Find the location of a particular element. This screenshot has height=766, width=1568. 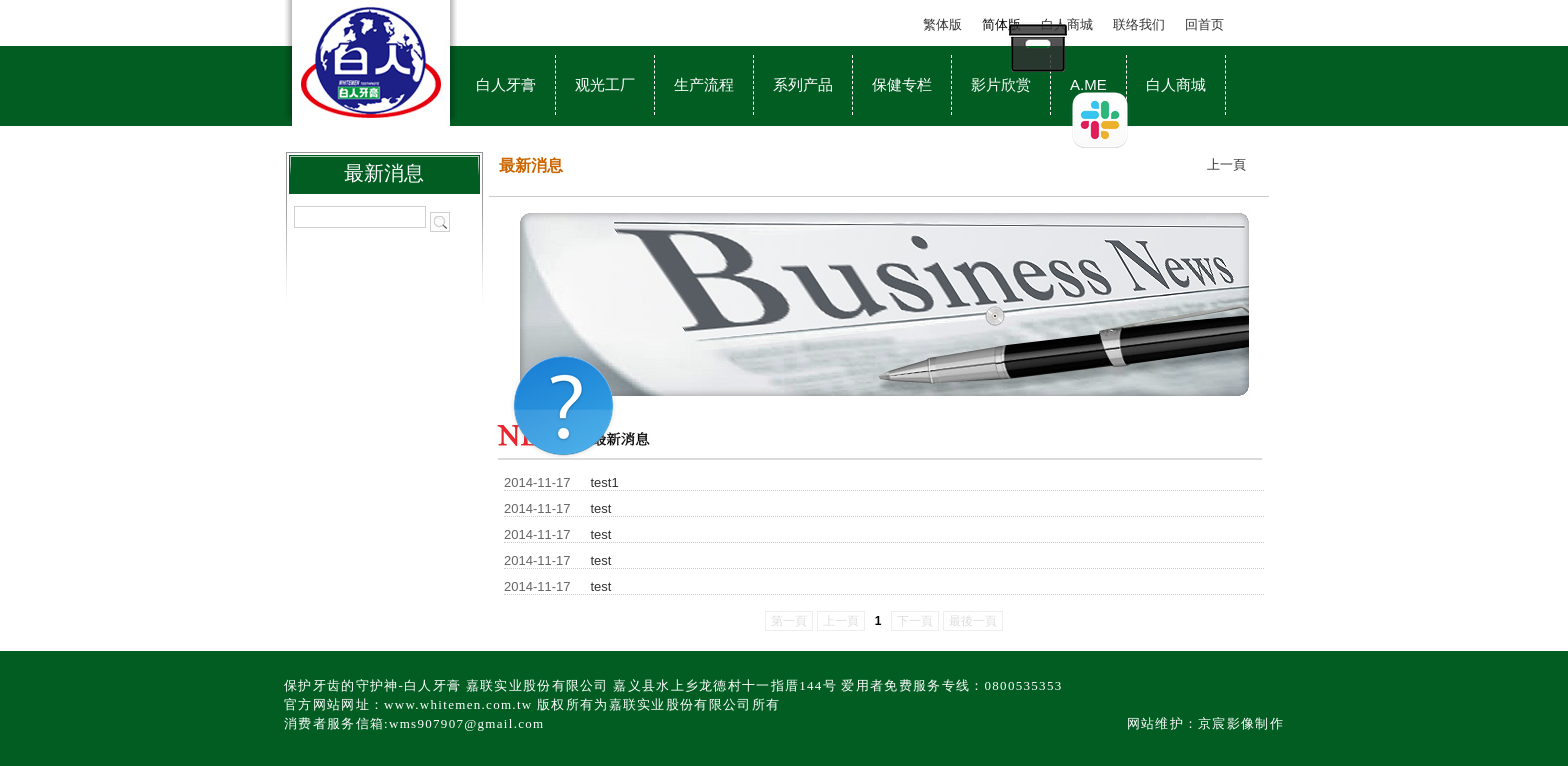

access DVD-RW drive or disc is located at coordinates (995, 316).